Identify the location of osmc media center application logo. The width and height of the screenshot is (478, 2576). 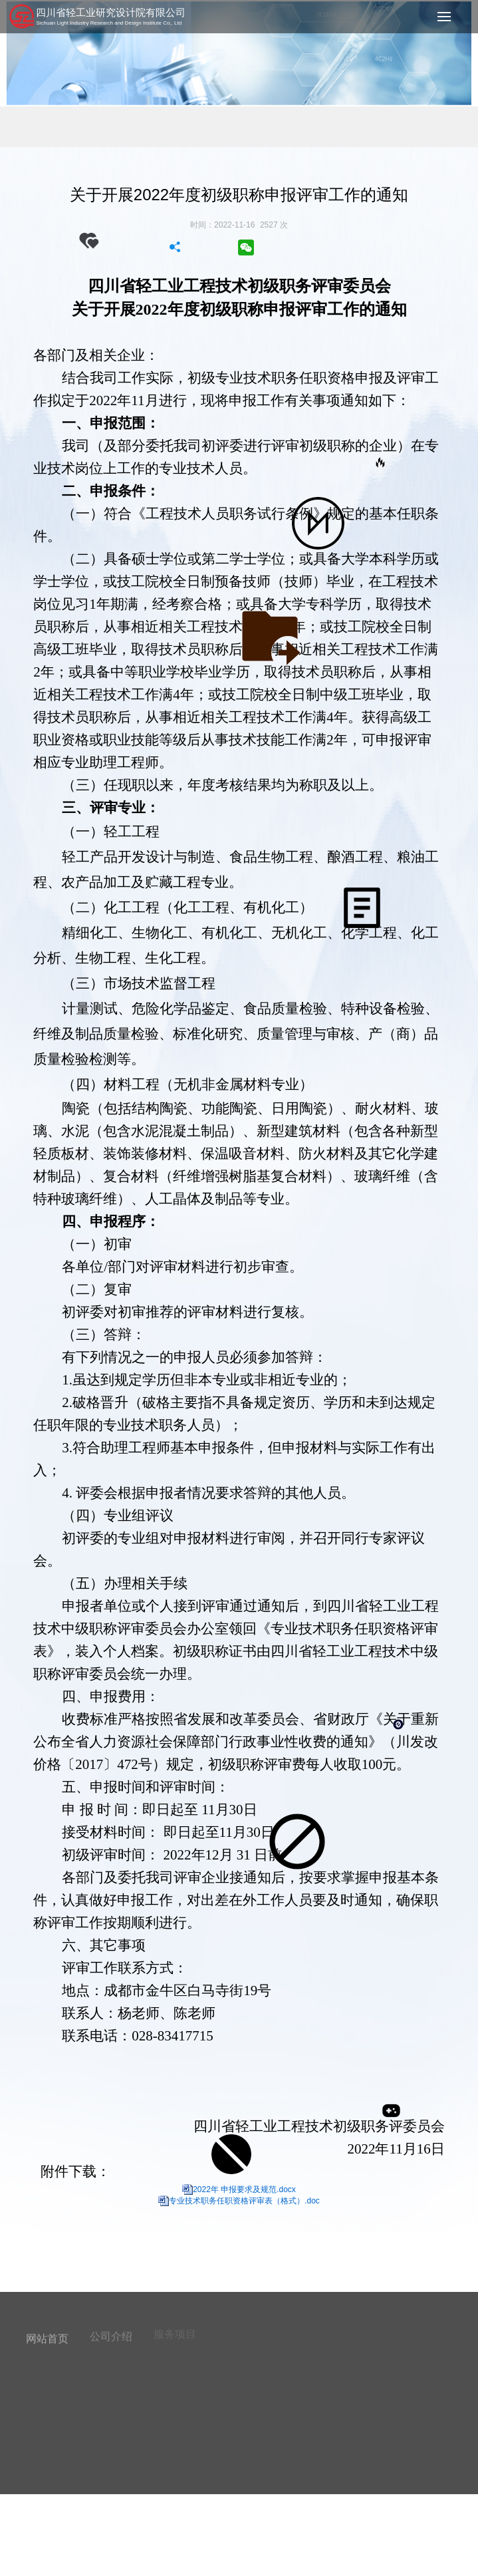
(318, 523).